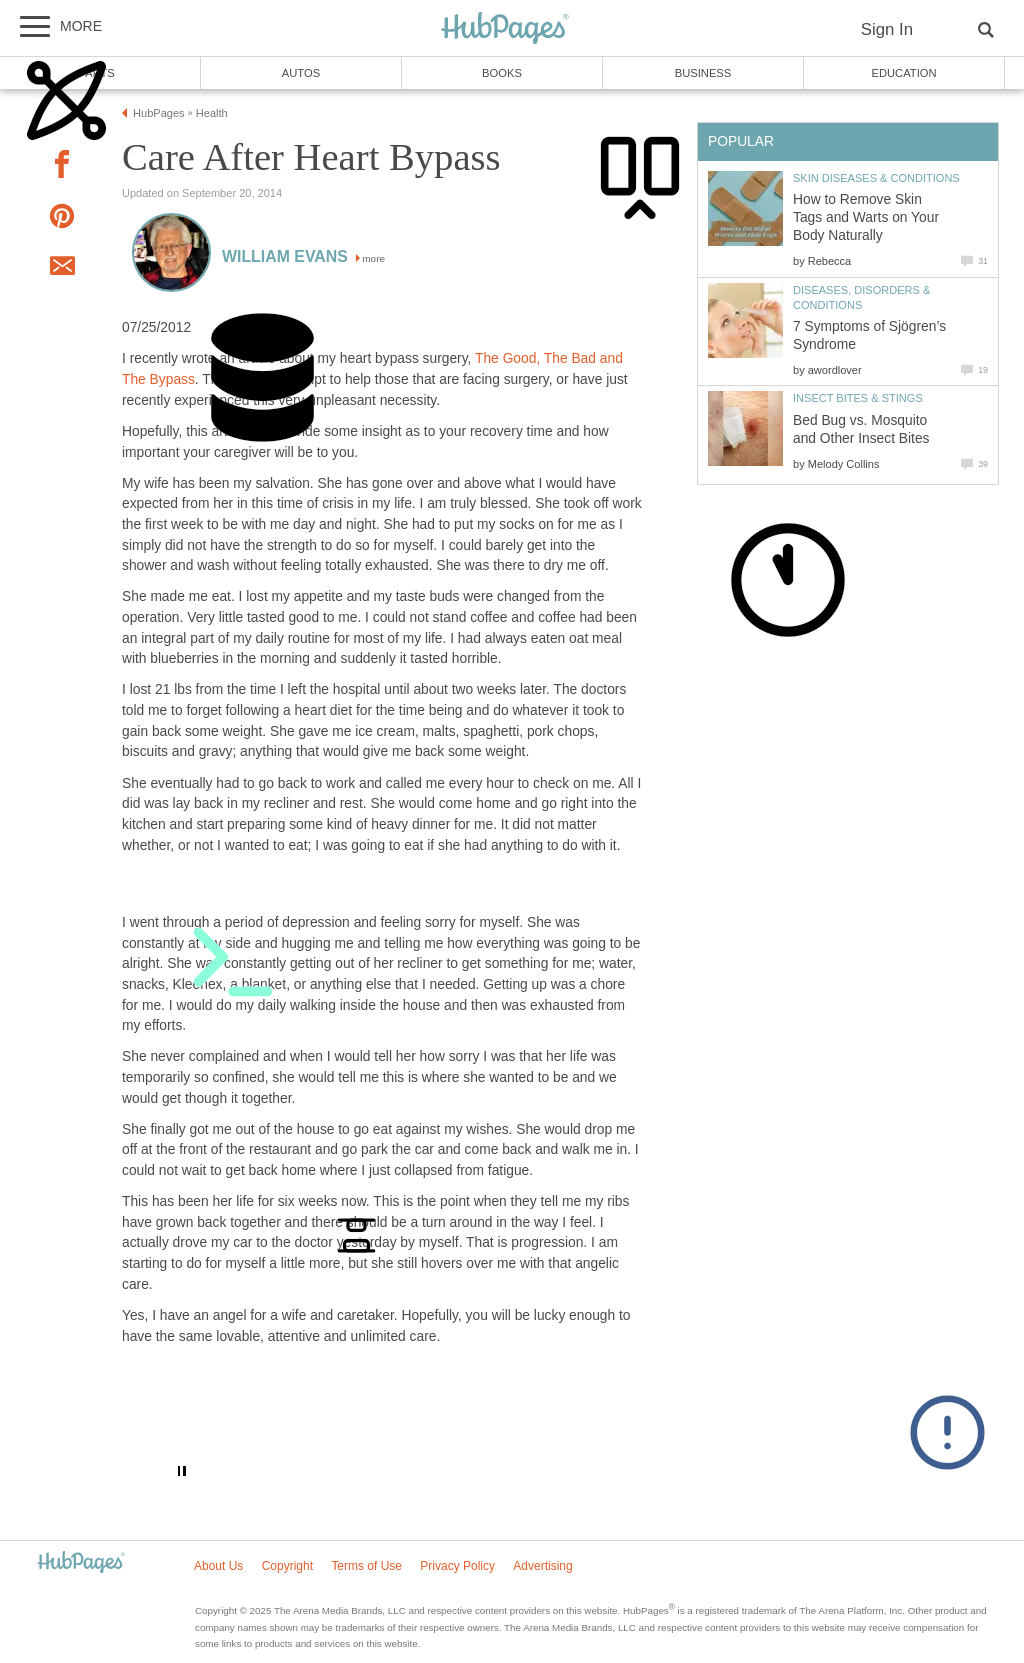  I want to click on indicates 11 o'clock time, so click(788, 580).